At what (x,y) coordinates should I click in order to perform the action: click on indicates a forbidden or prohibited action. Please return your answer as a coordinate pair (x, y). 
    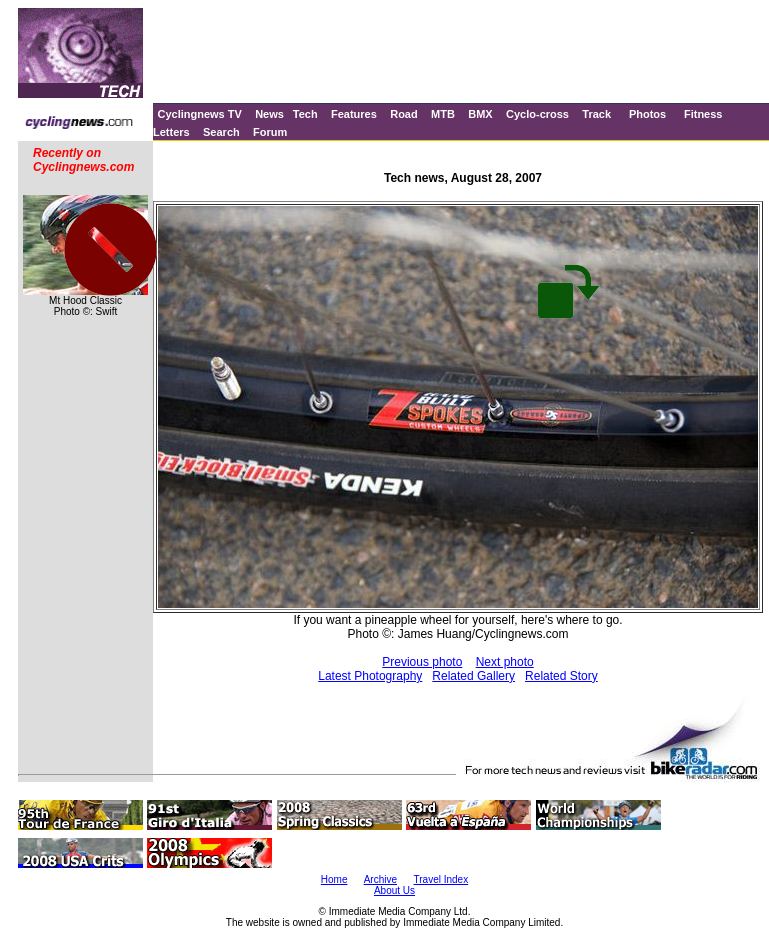
    Looking at the image, I should click on (110, 249).